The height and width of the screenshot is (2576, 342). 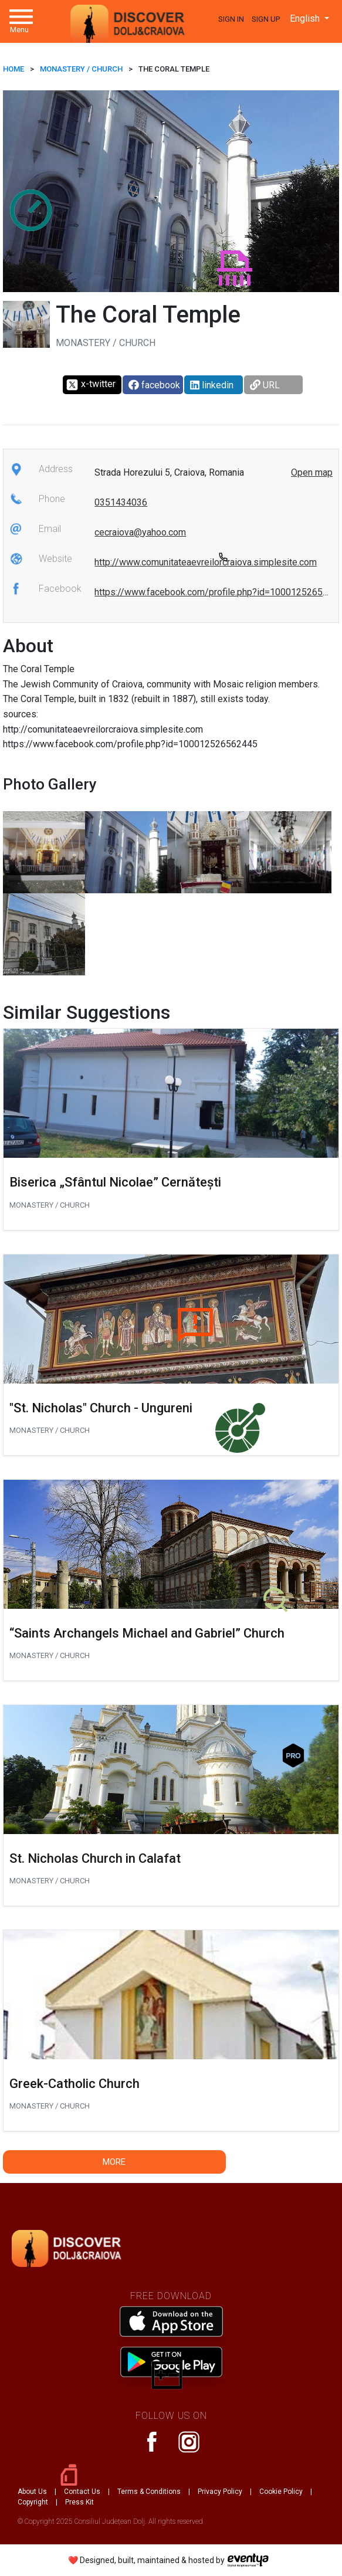 What do you see at coordinates (235, 268) in the screenshot?
I see `permanently delete a document` at bounding box center [235, 268].